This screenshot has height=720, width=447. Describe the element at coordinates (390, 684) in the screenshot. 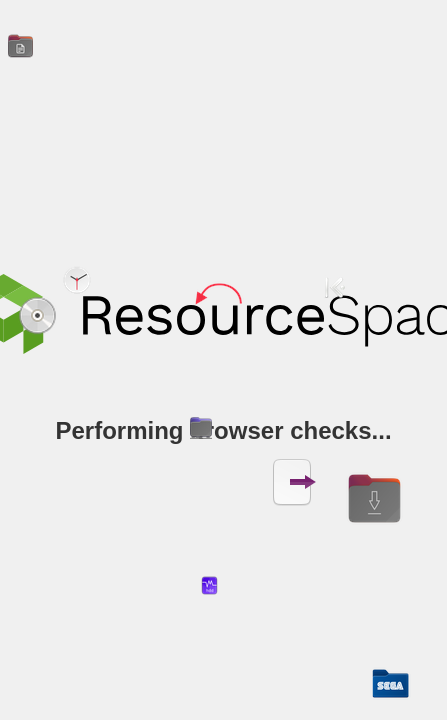

I see `open folder containing sega games or files` at that location.